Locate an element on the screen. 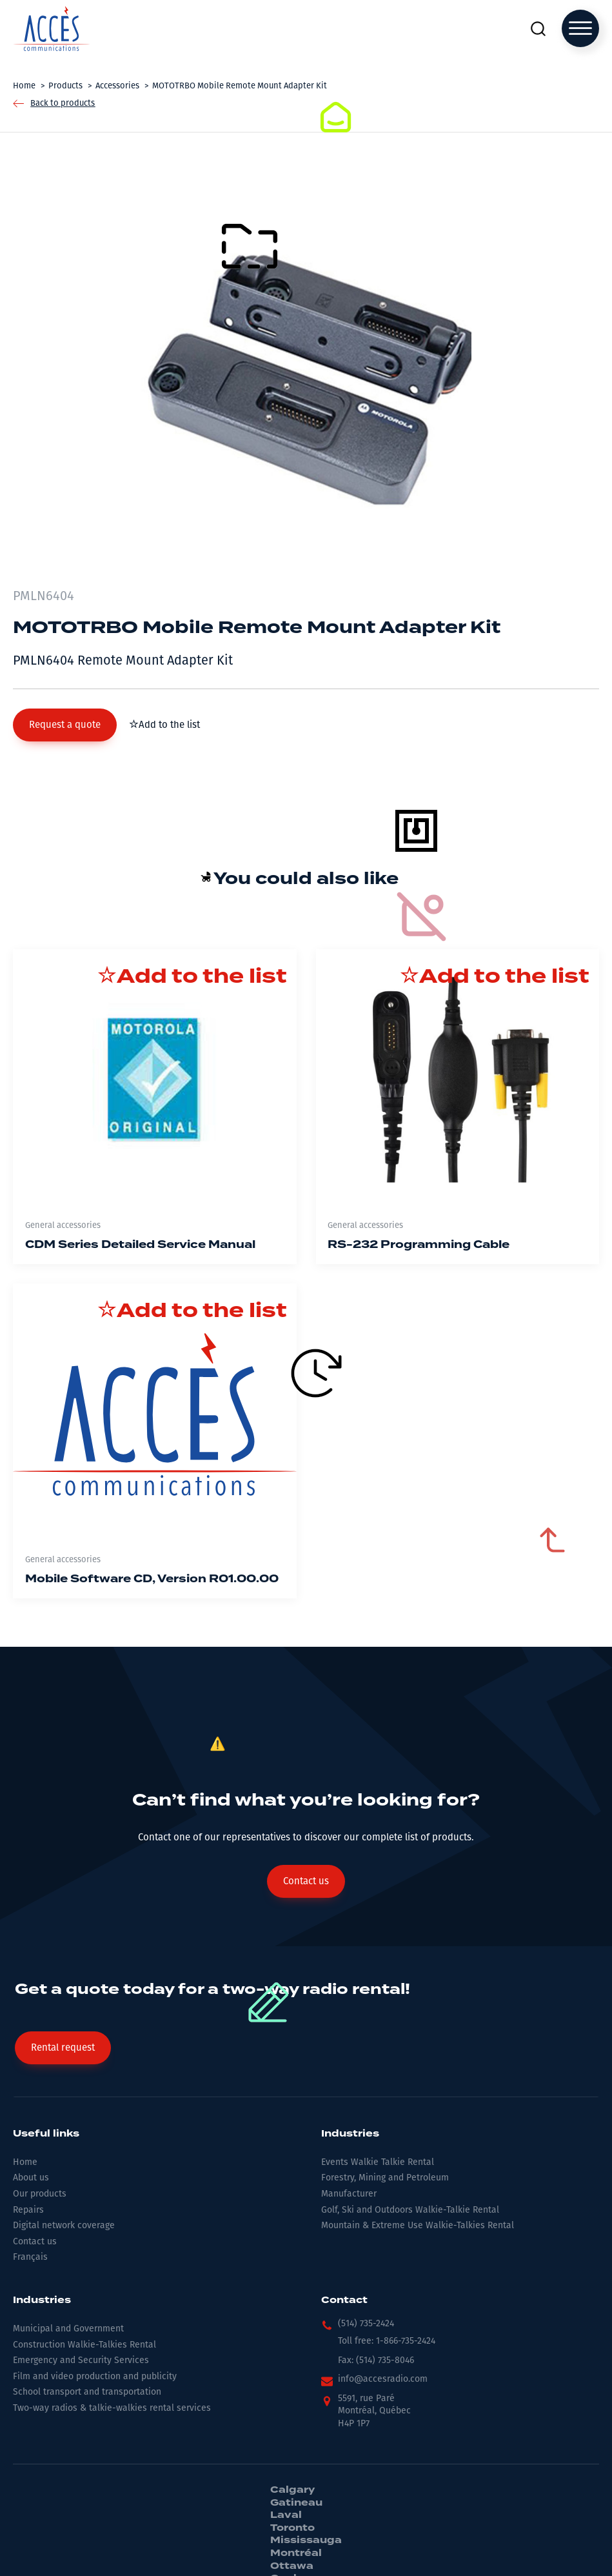 This screenshot has height=2576, width=612. indicates child-friendly or family-friendly location is located at coordinates (206, 876).